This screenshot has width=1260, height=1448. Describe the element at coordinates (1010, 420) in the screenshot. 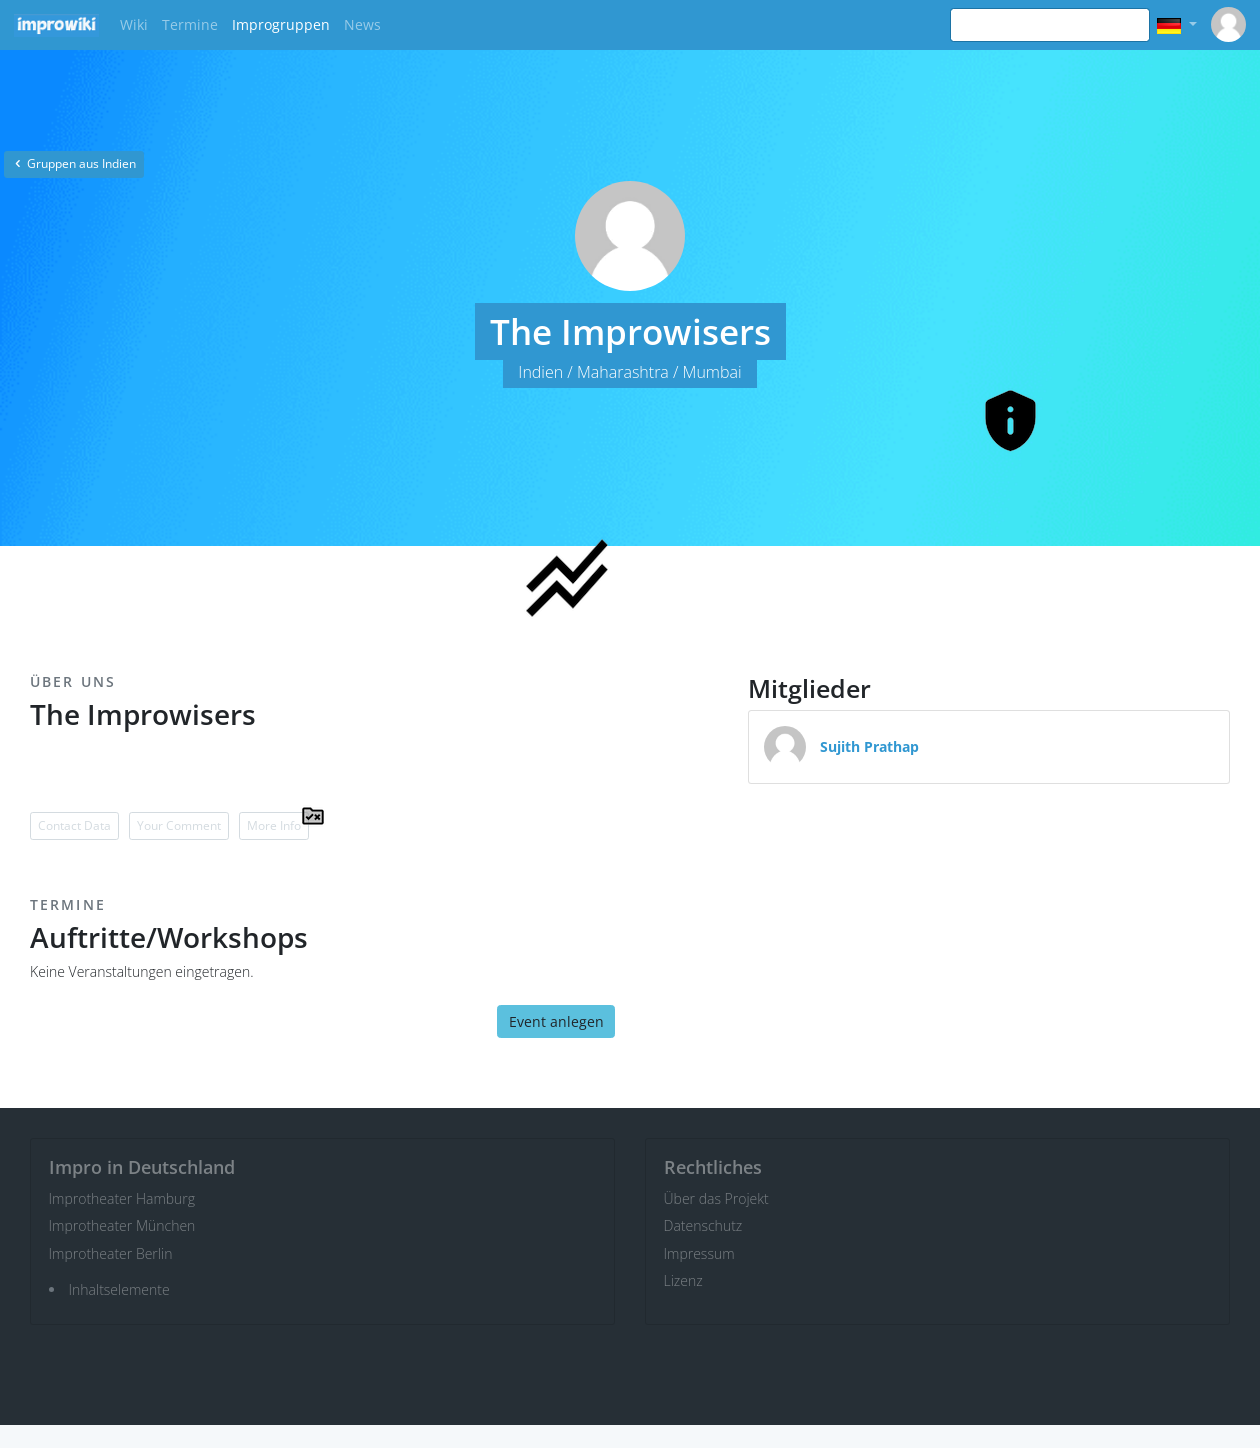

I see `view privacy policy or settings` at that location.